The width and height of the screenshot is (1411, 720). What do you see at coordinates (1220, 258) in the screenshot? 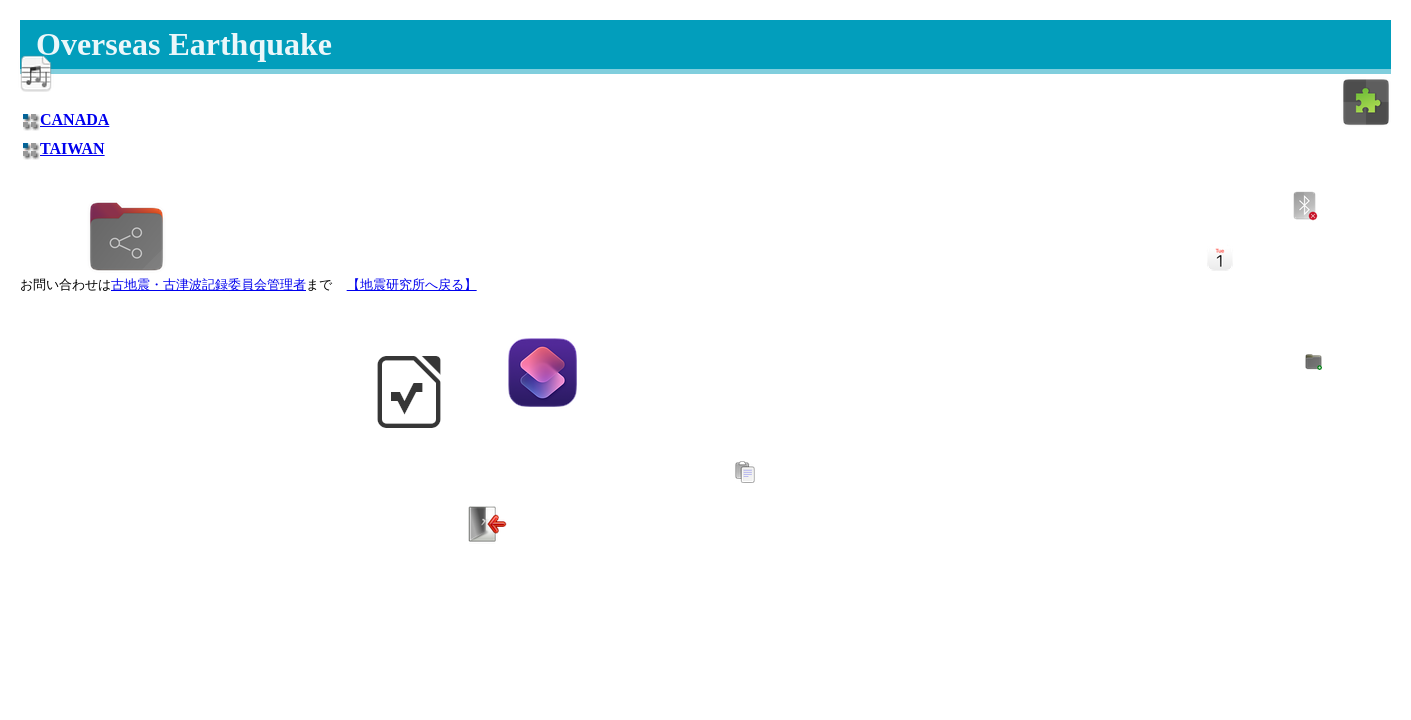
I see `open the calendar app` at bounding box center [1220, 258].